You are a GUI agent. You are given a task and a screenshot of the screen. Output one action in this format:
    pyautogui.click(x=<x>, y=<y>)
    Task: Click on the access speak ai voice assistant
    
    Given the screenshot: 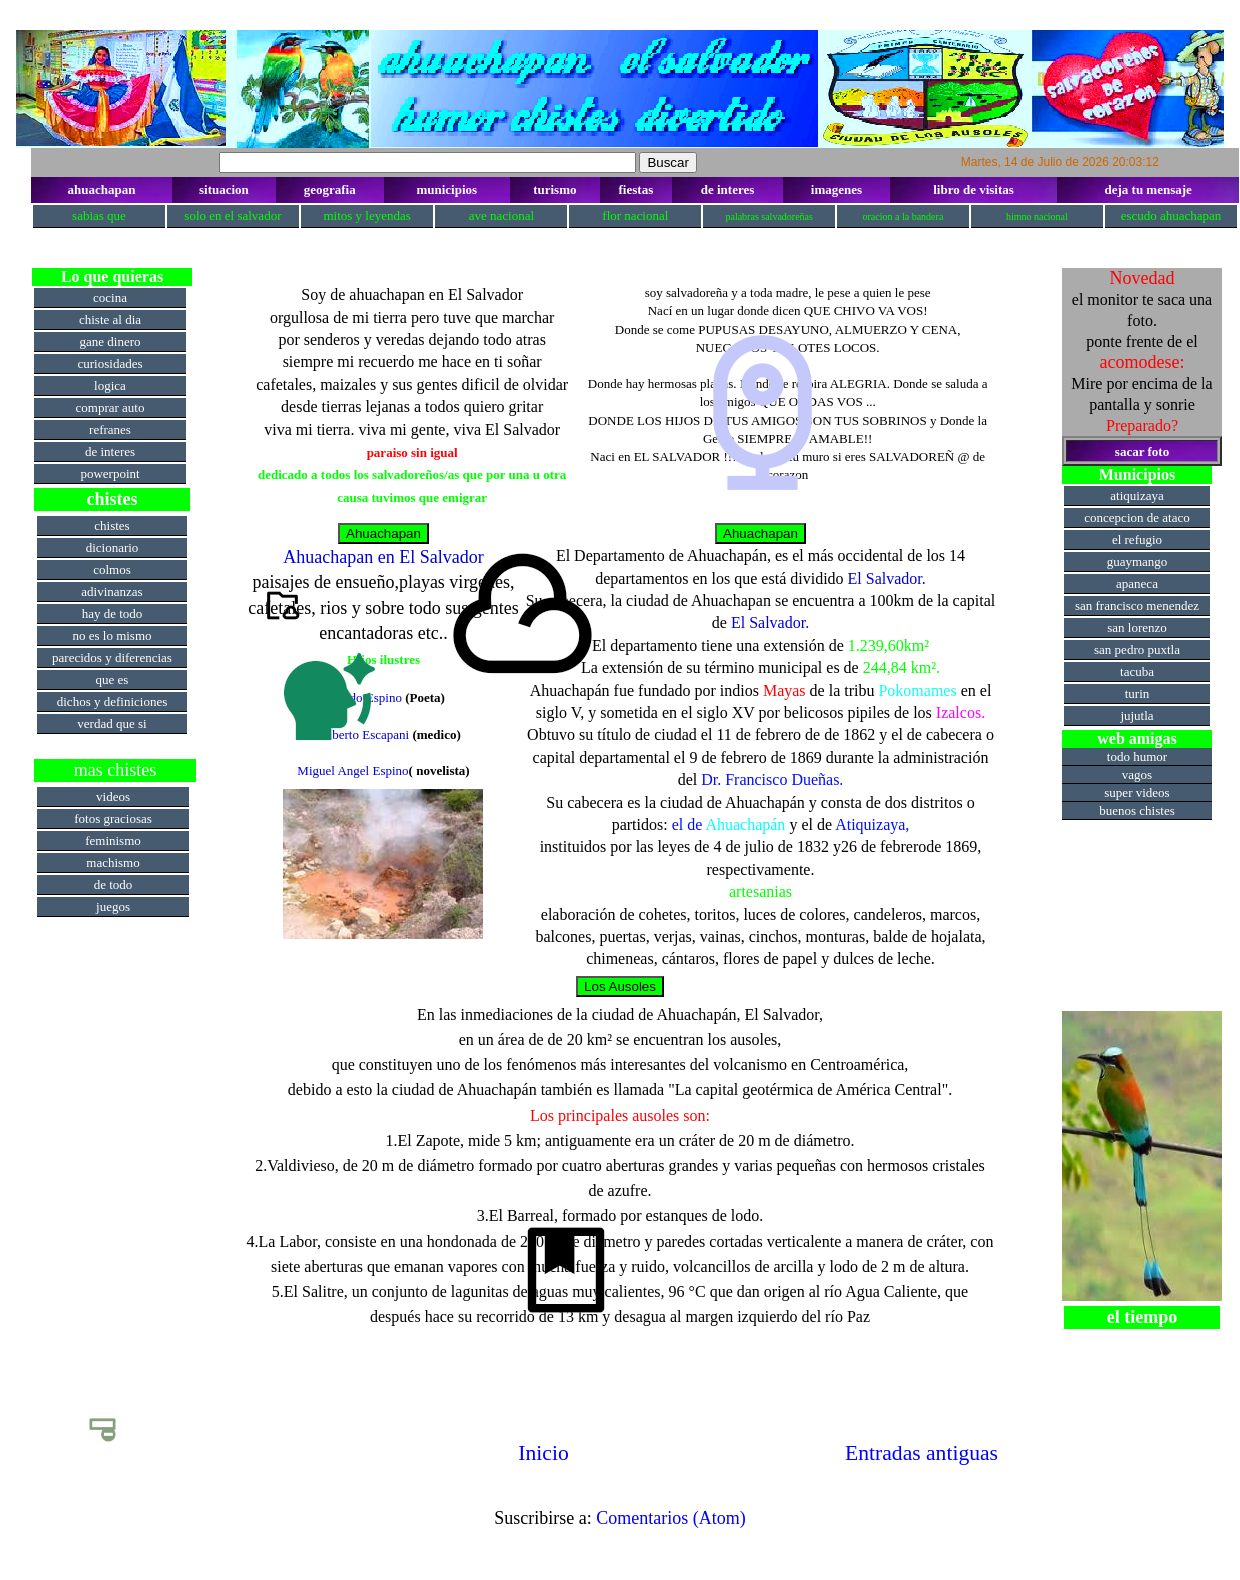 What is the action you would take?
    pyautogui.click(x=327, y=700)
    